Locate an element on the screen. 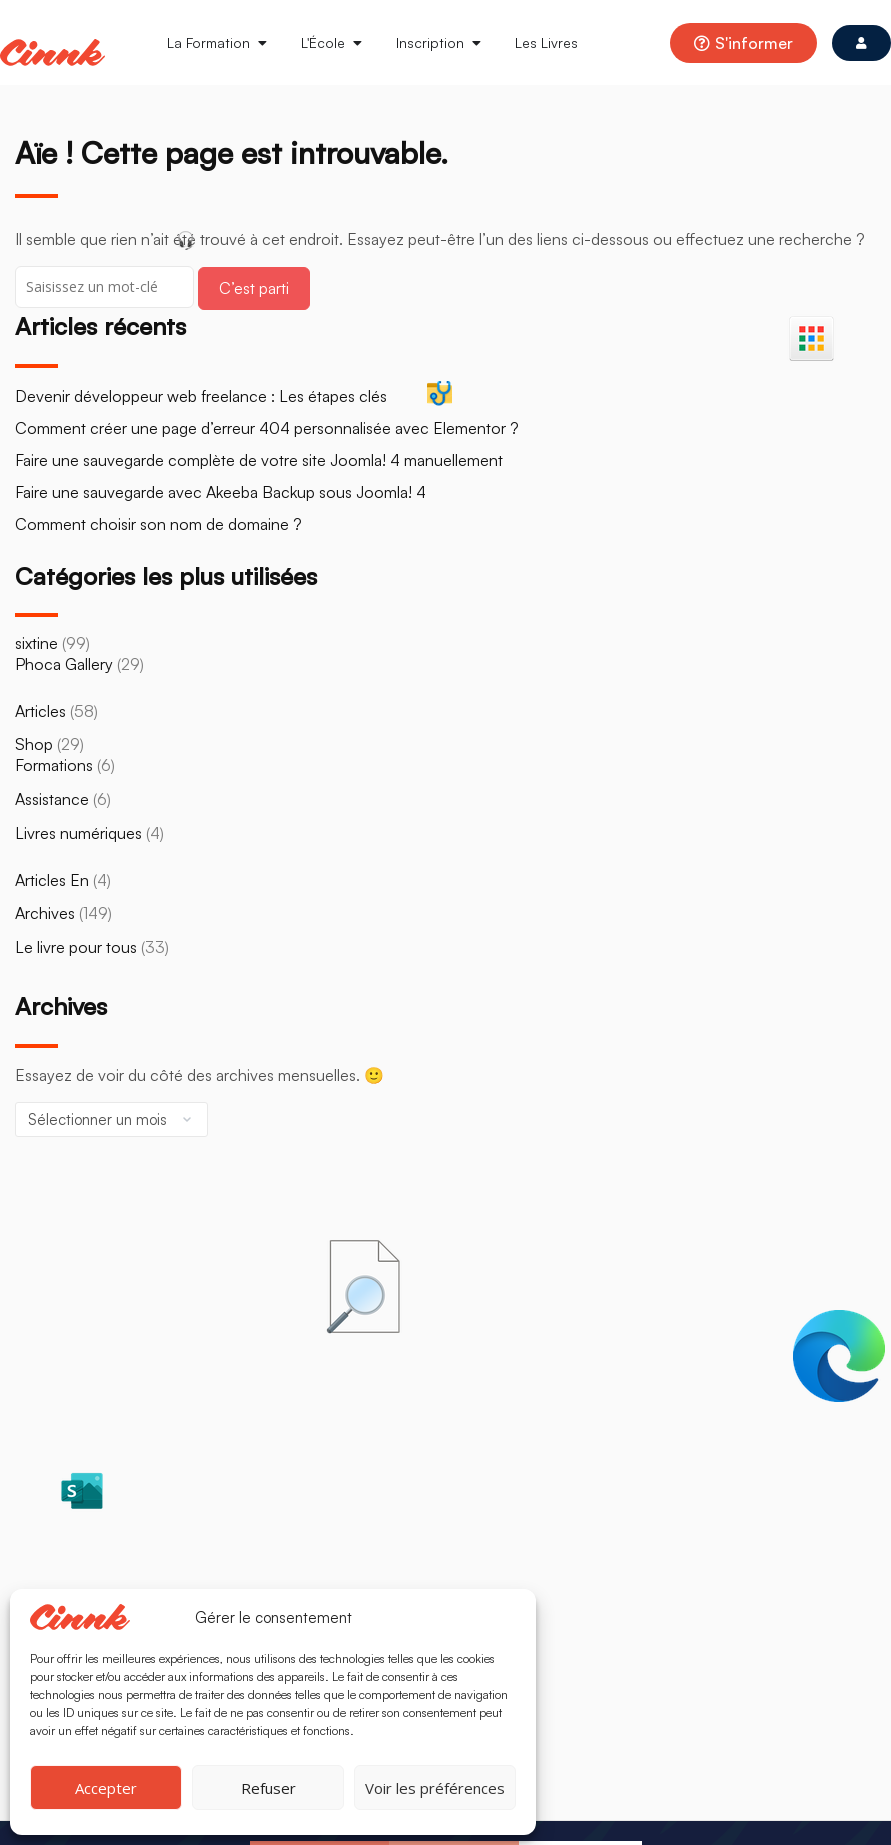 The height and width of the screenshot is (1845, 891). search within a document or file is located at coordinates (364, 1286).